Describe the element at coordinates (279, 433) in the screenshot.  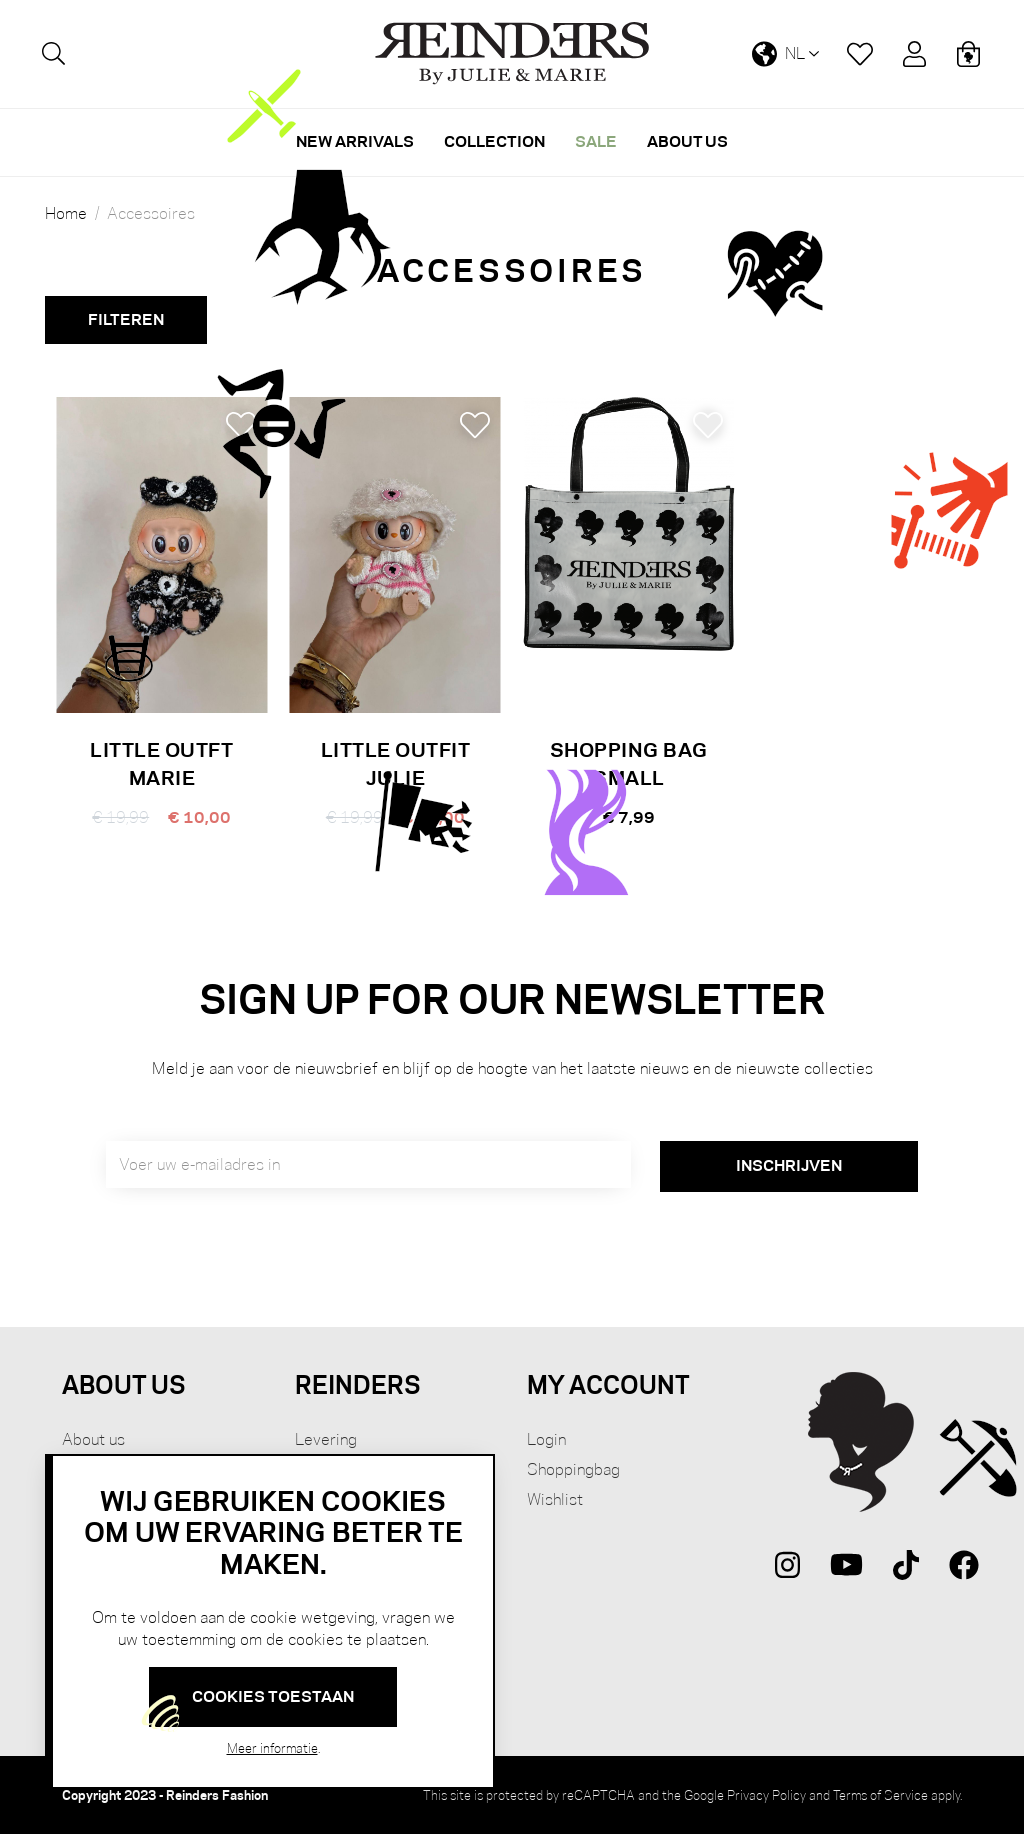
I see `sicilian cultural or regional symbol` at that location.